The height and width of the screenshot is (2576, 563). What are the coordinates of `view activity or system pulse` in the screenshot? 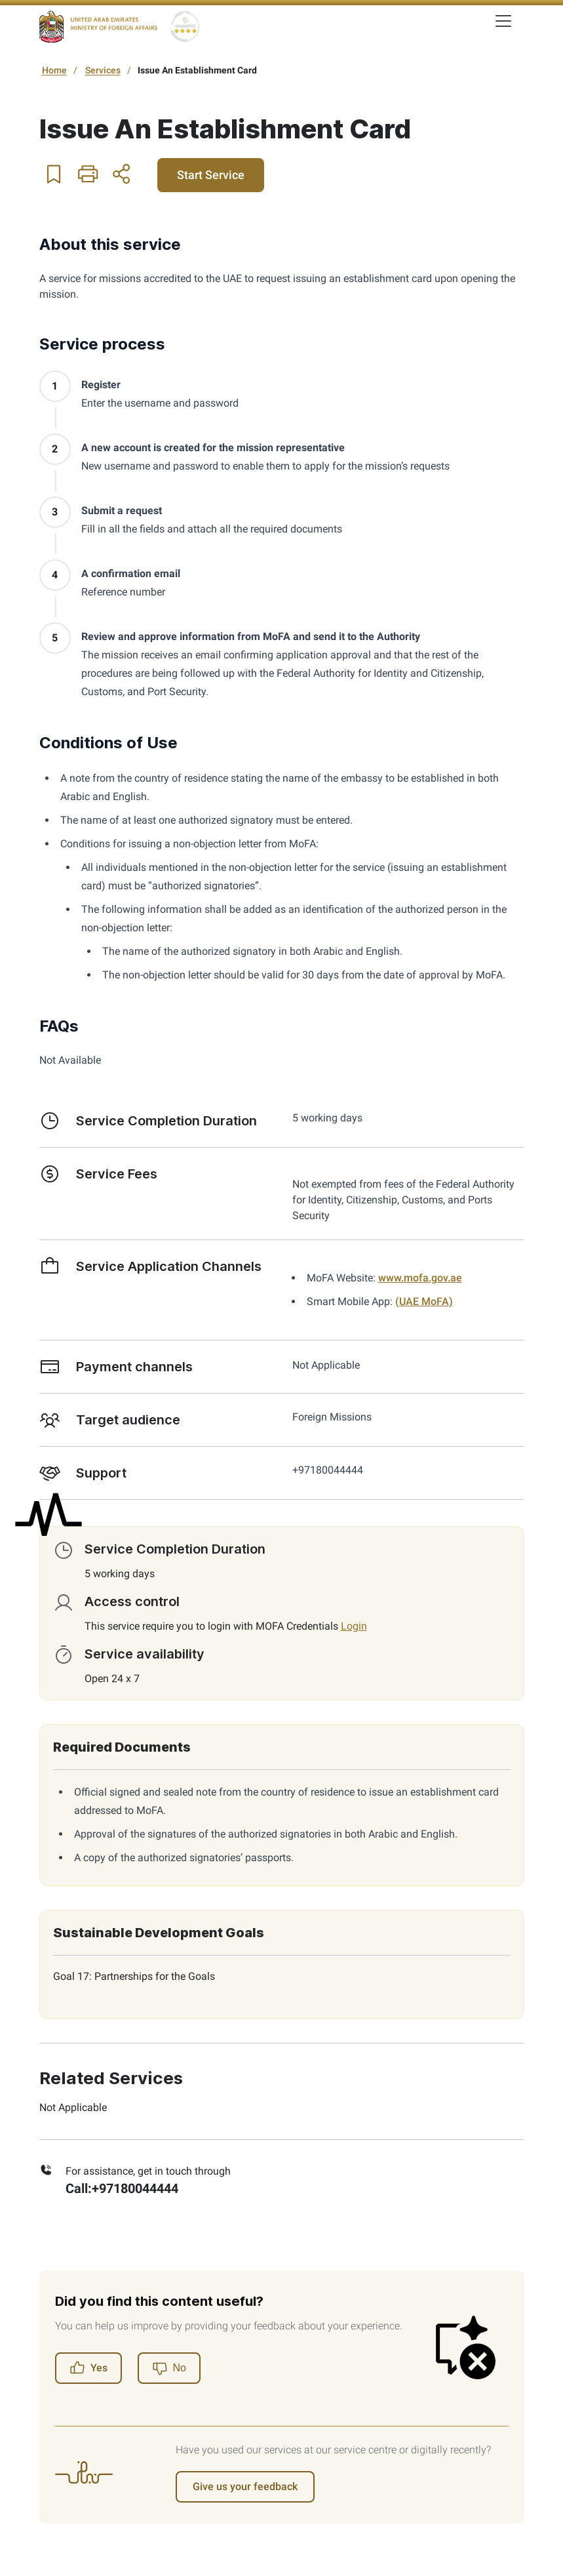 It's located at (49, 1517).